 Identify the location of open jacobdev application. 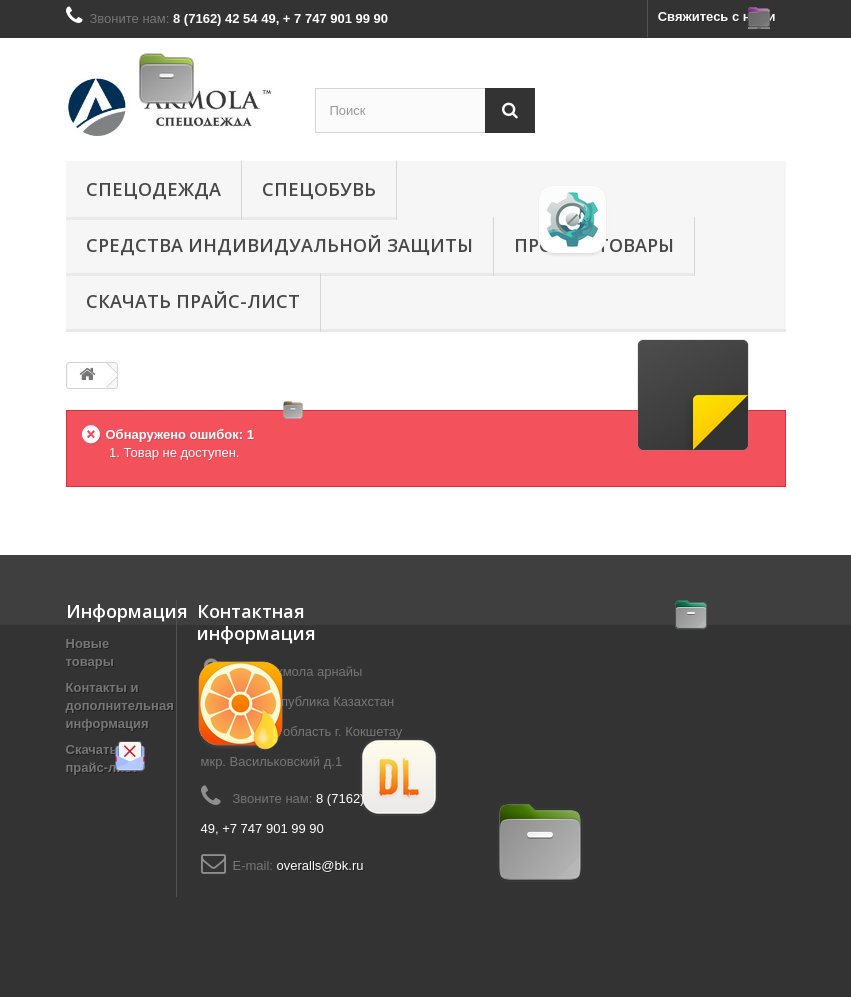
(572, 219).